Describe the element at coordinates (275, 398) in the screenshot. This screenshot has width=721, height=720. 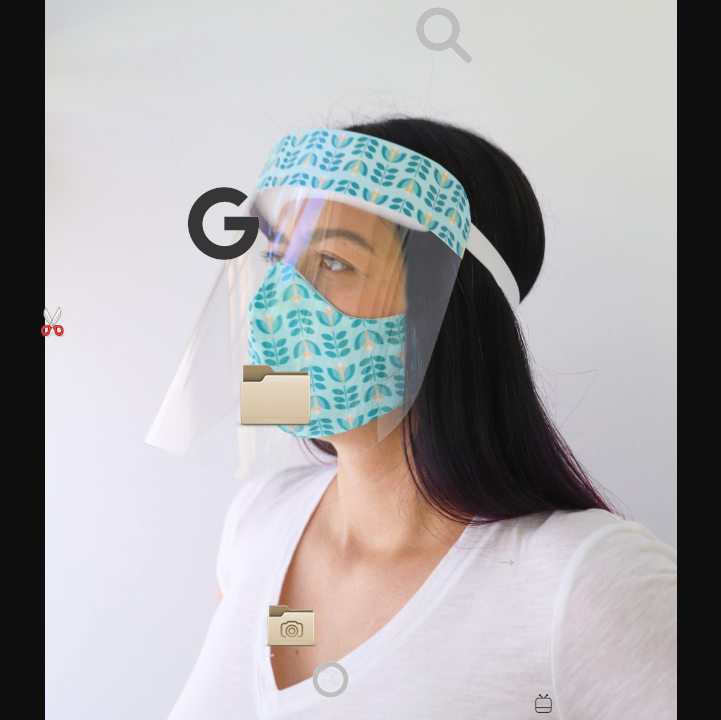
I see `open folder to view files` at that location.